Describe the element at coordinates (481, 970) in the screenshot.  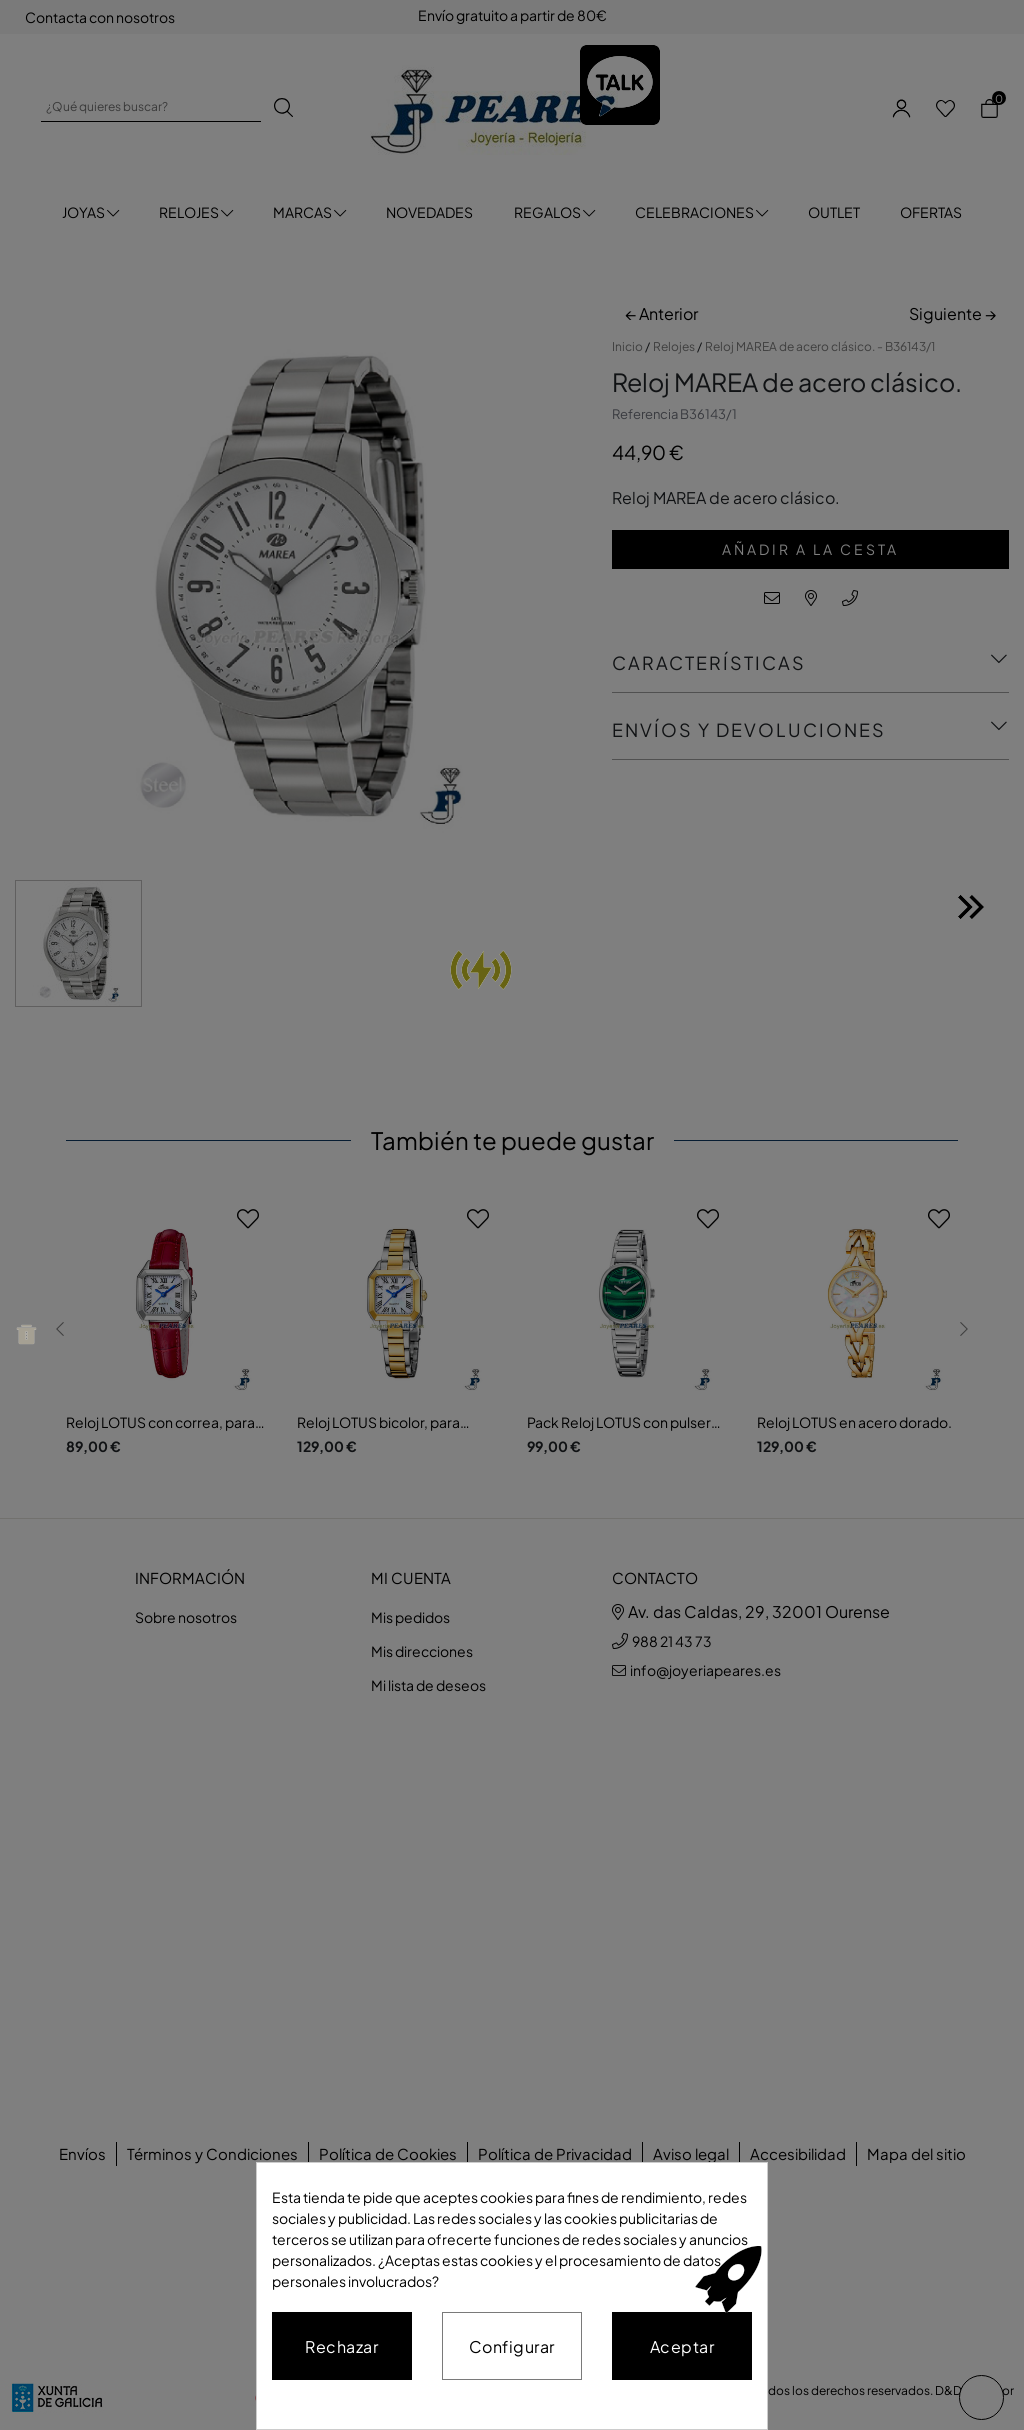
I see `indicates wireless charging is active` at that location.